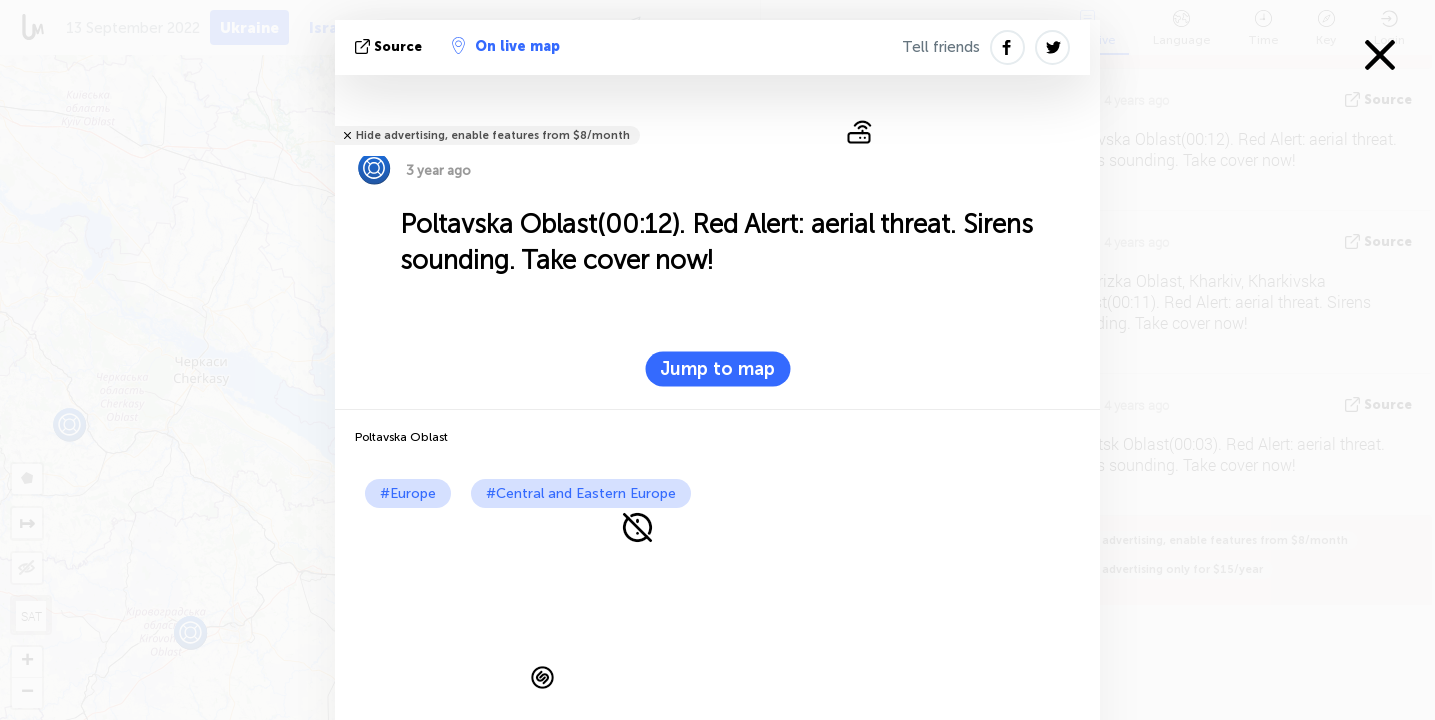 The image size is (1435, 720). What do you see at coordinates (637, 527) in the screenshot?
I see `disable or mute alerts` at bounding box center [637, 527].